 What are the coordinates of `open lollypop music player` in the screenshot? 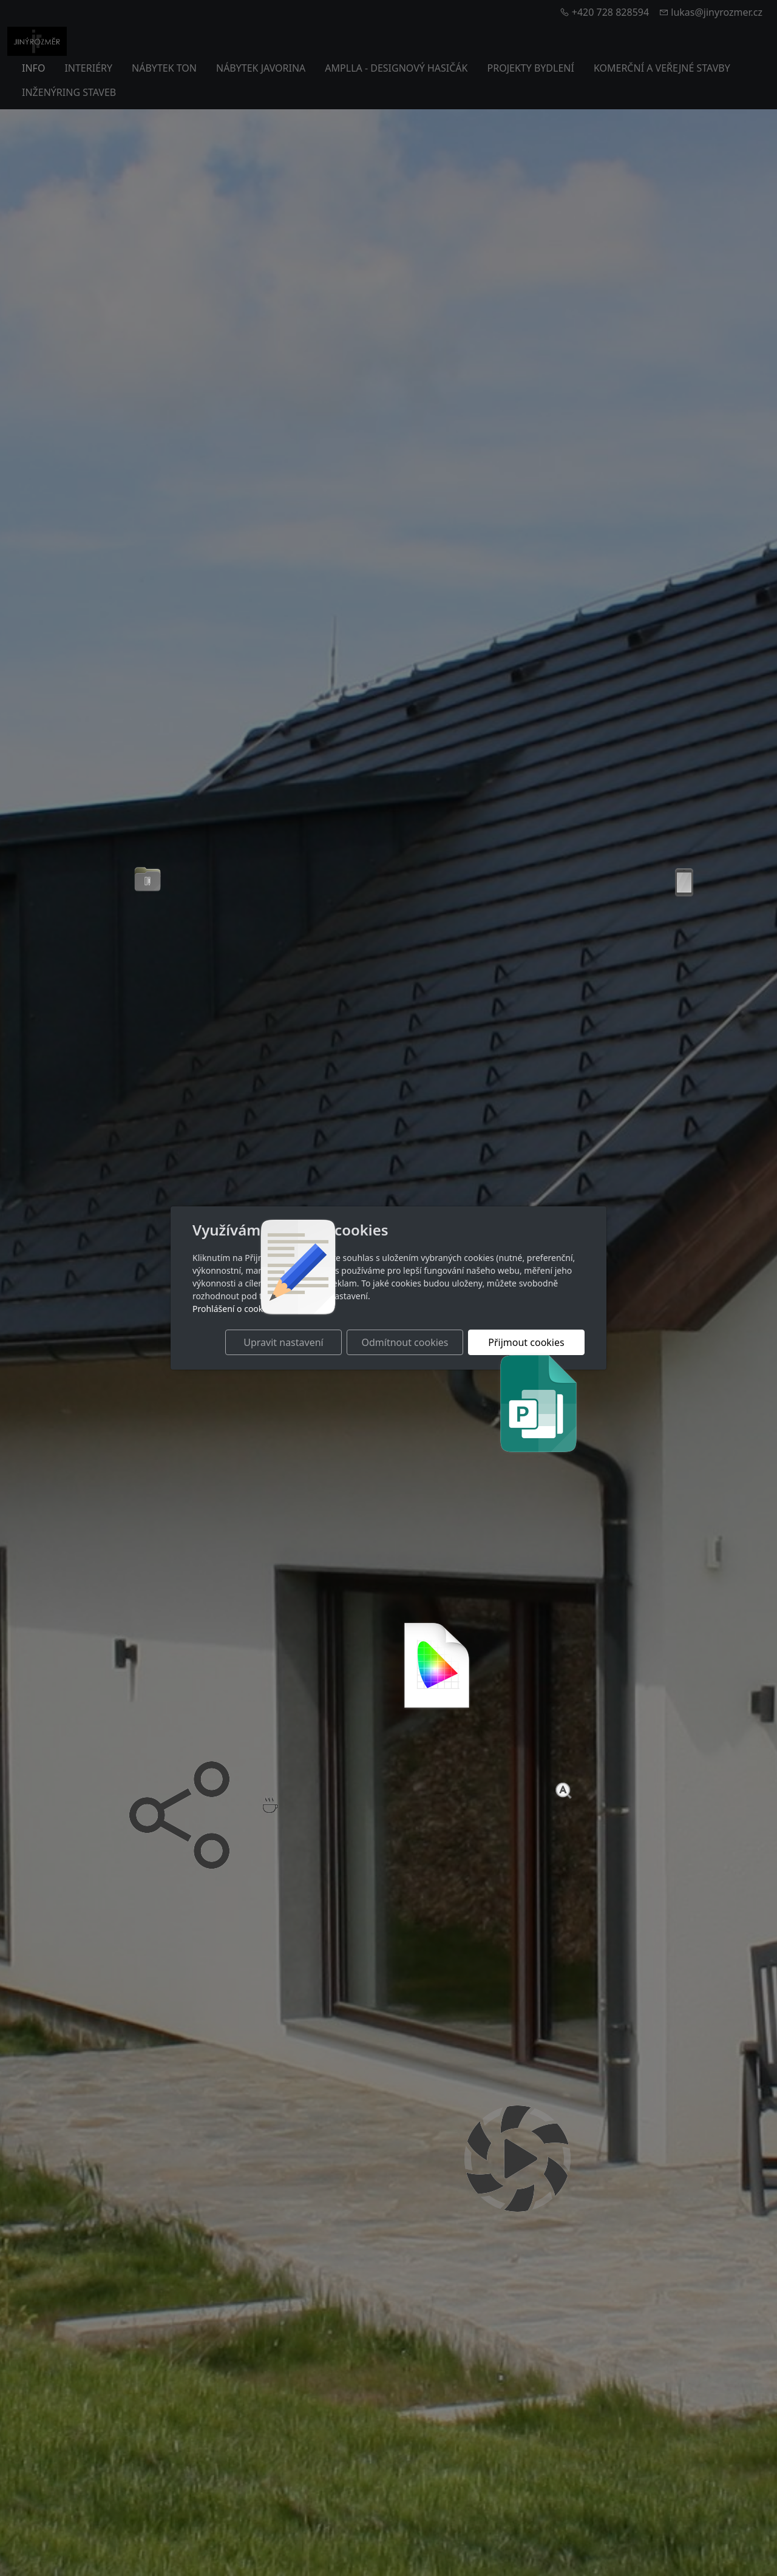 It's located at (517, 2158).